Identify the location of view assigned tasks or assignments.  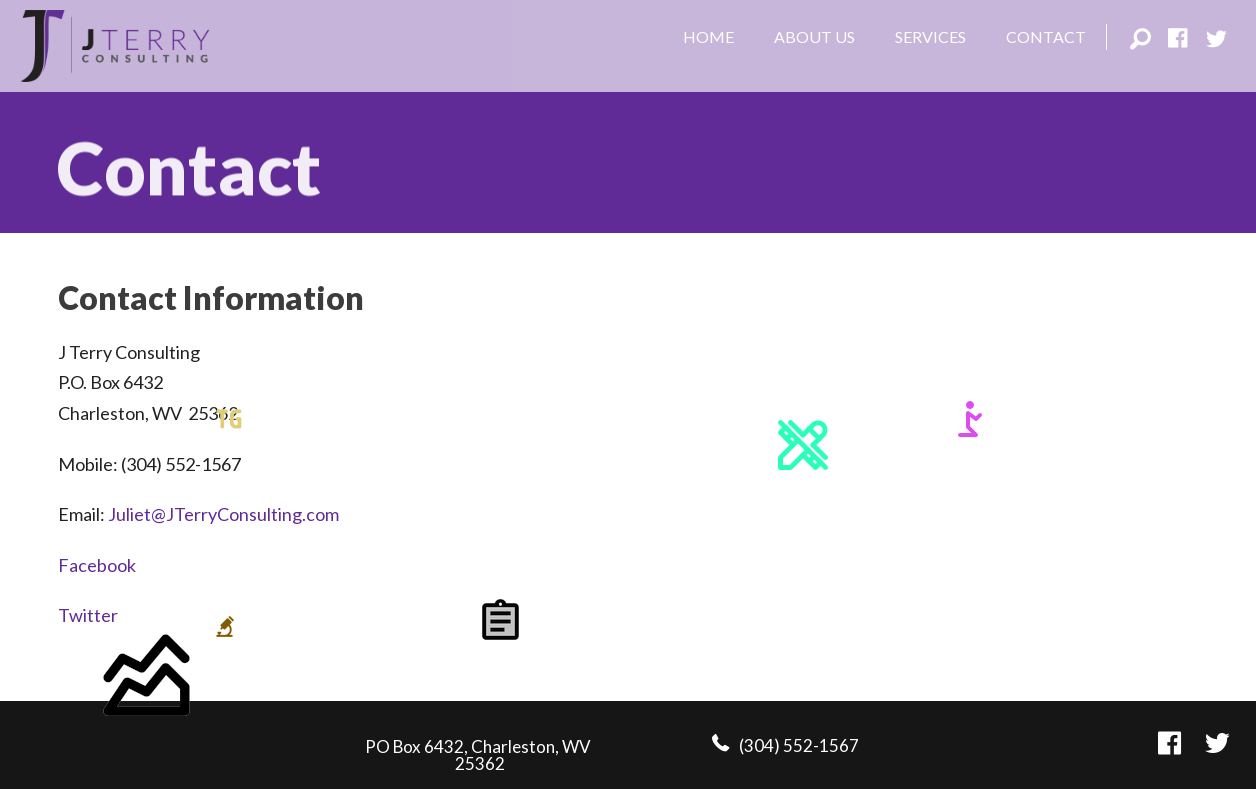
(500, 621).